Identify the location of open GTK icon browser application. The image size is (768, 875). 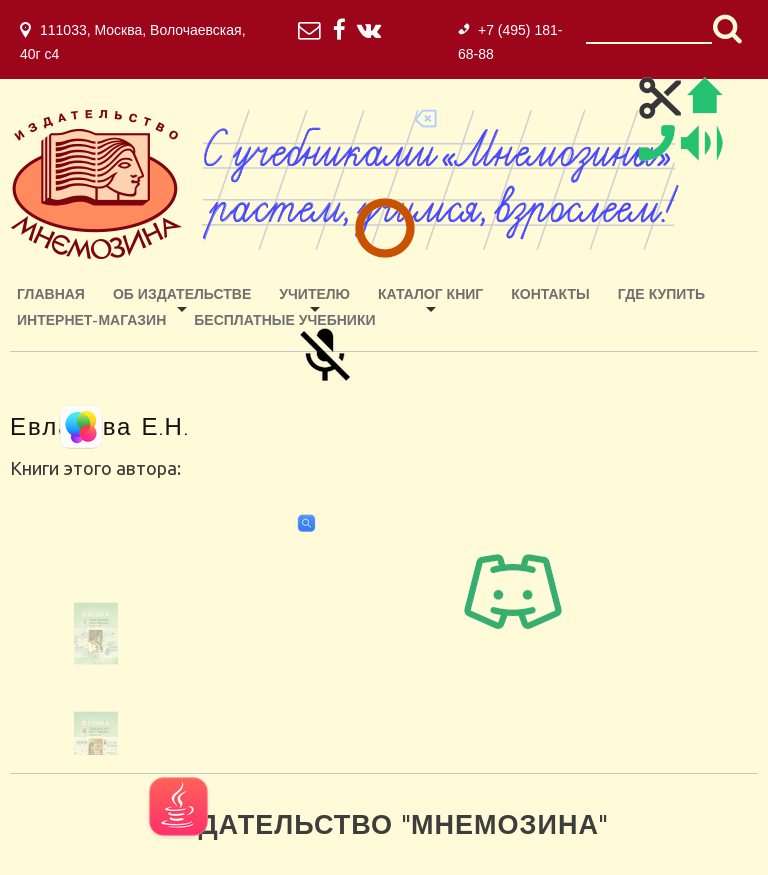
(681, 119).